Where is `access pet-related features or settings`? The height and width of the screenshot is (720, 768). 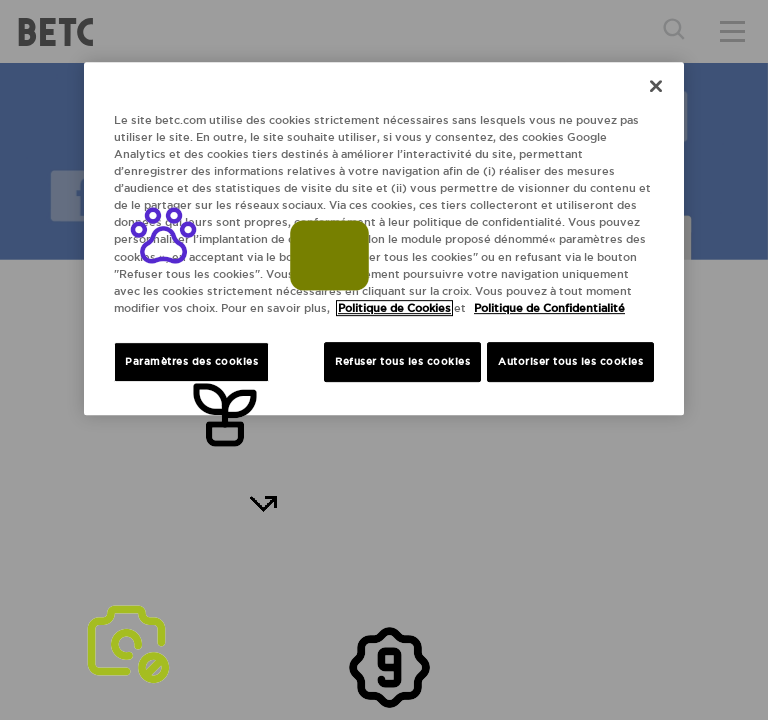 access pet-related features or settings is located at coordinates (163, 235).